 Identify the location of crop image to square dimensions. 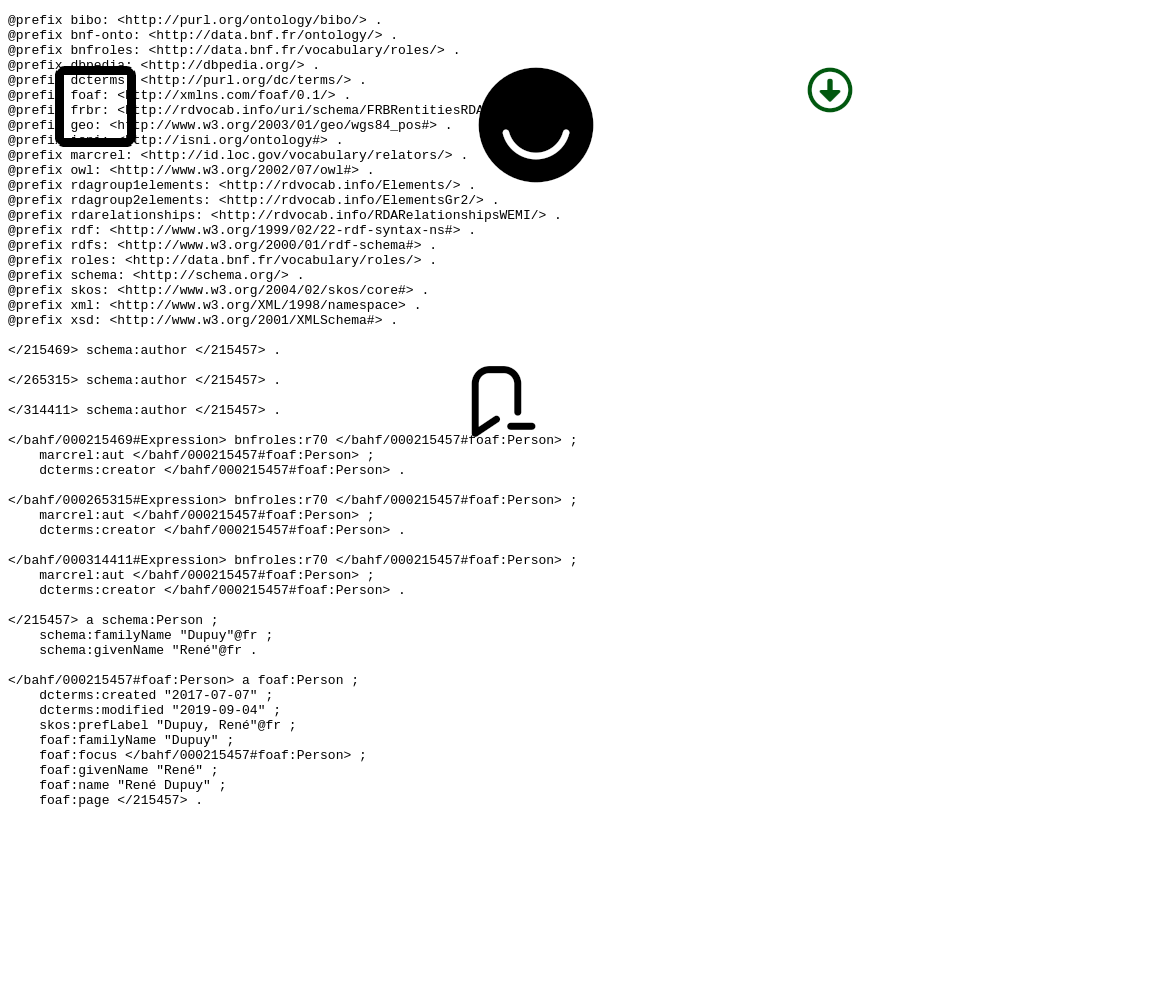
(95, 106).